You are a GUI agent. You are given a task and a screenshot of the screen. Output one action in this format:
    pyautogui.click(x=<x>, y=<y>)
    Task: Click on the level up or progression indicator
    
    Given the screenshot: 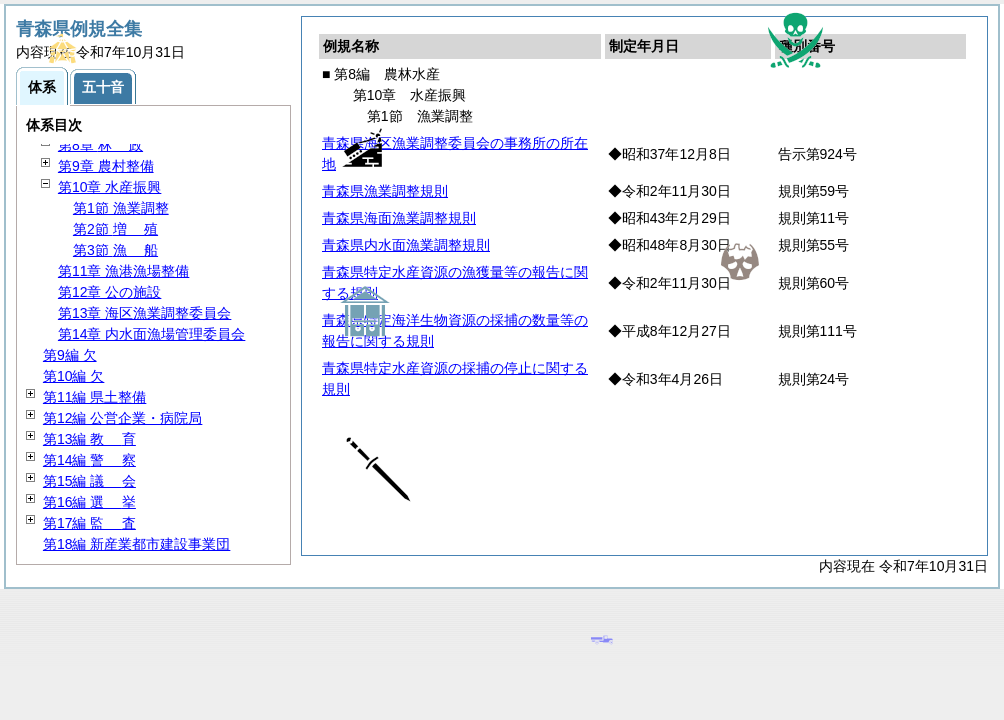 What is the action you would take?
    pyautogui.click(x=362, y=147)
    